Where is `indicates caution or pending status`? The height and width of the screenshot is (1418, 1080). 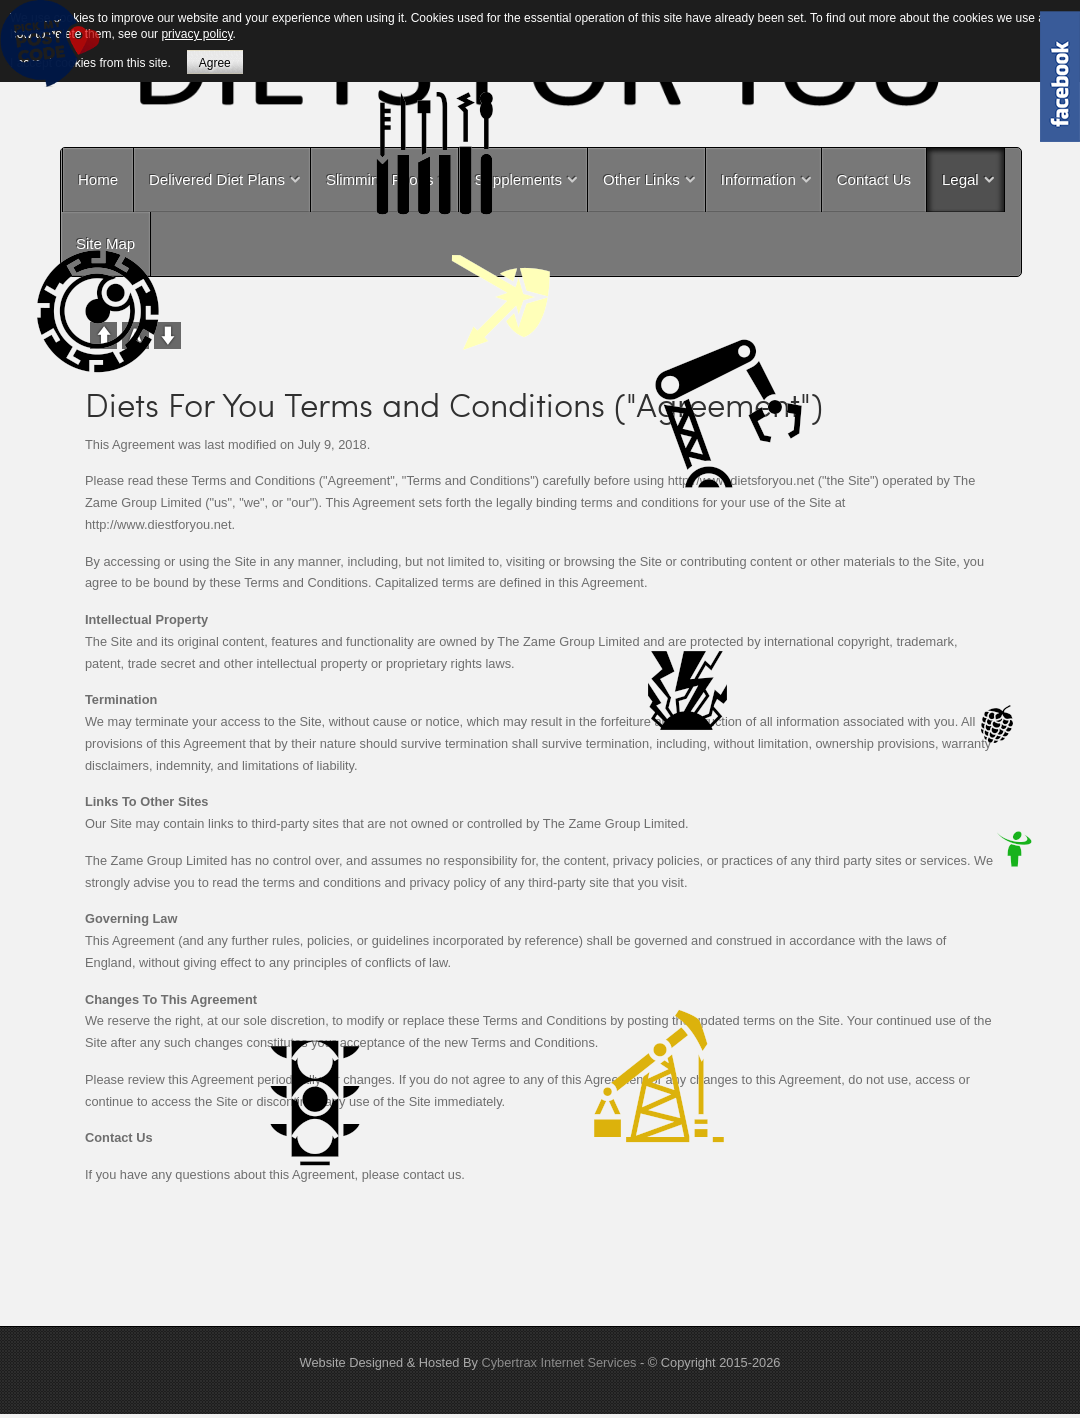
indicates caution or pending status is located at coordinates (315, 1103).